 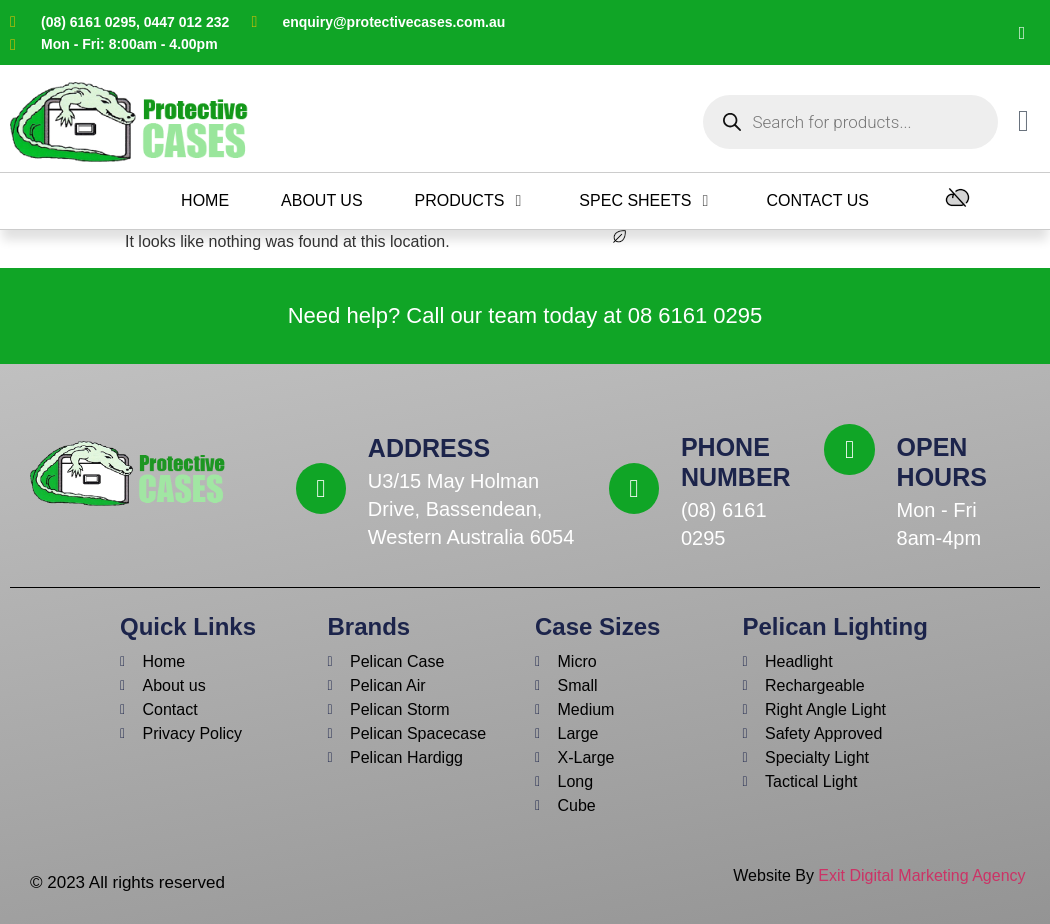 I want to click on cloud sync is disabled or unavailable, so click(x=957, y=197).